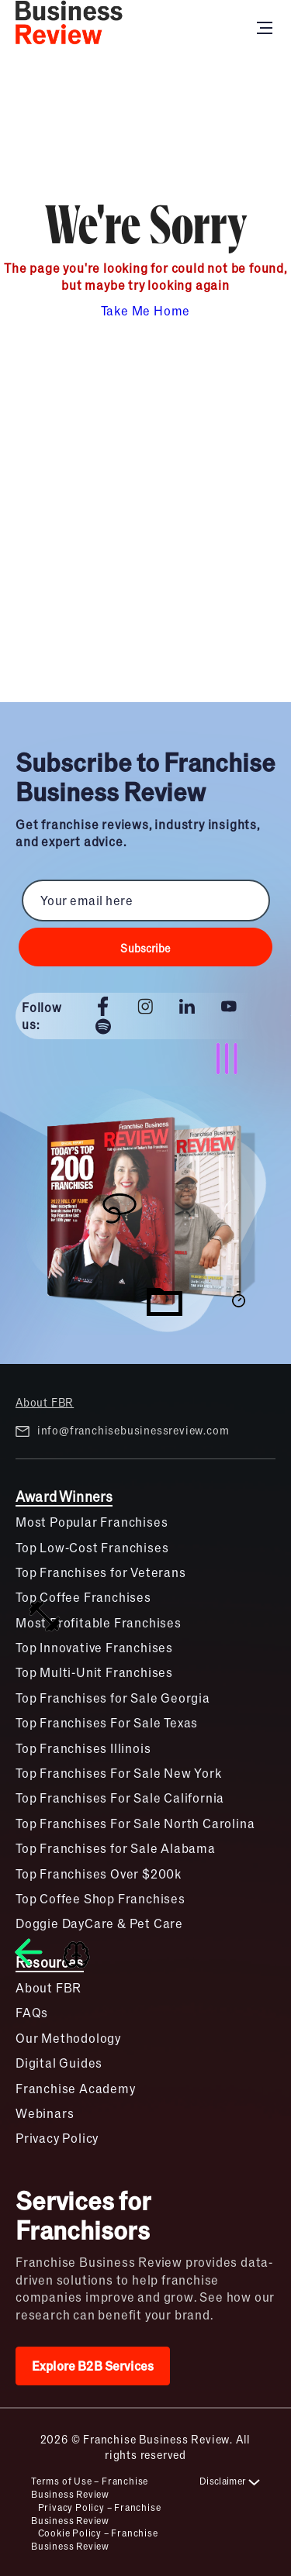  Describe the element at coordinates (165, 1302) in the screenshot. I see `open folder to view contents` at that location.